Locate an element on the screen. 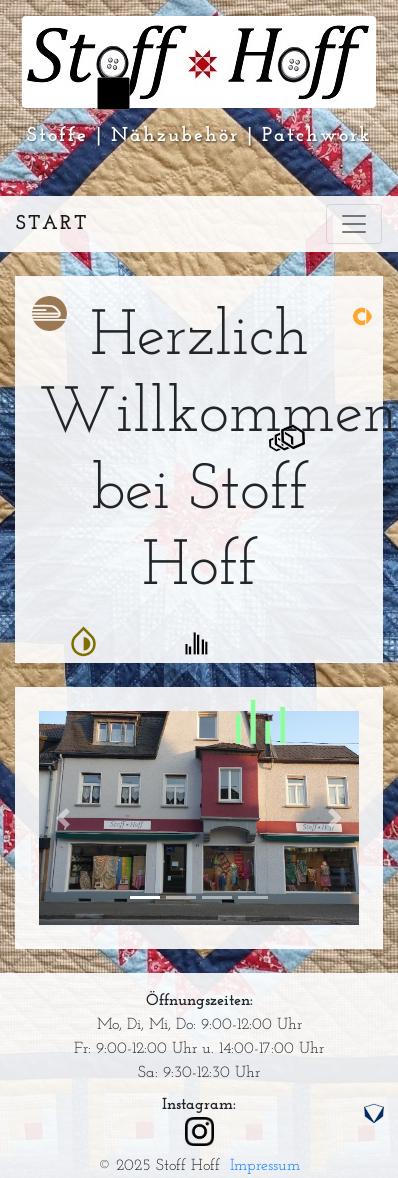  openbase logo is located at coordinates (374, 1113).